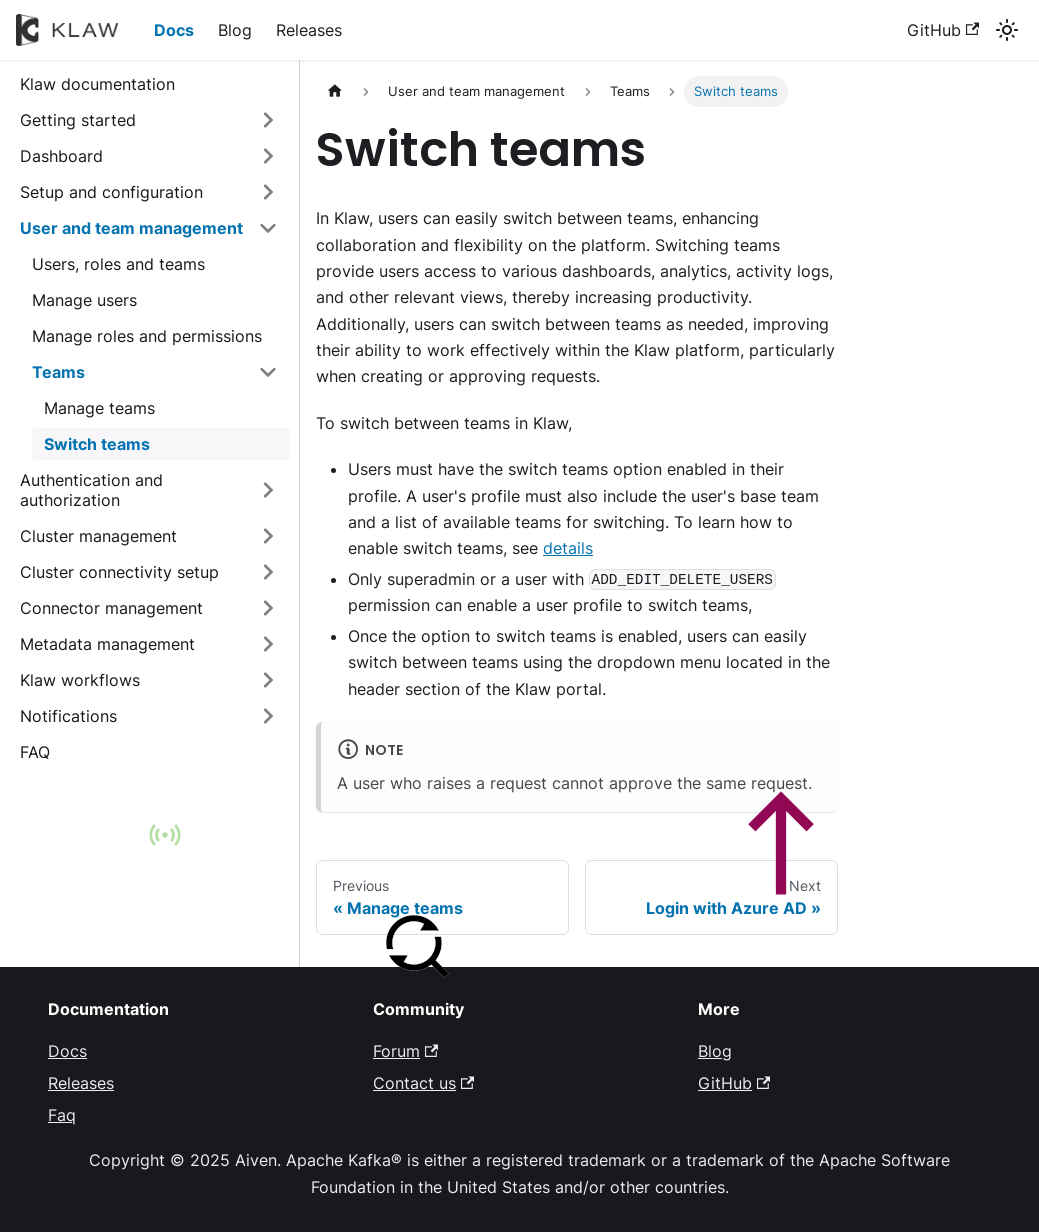 This screenshot has height=1232, width=1039. Describe the element at coordinates (781, 843) in the screenshot. I see `scroll to top of page` at that location.